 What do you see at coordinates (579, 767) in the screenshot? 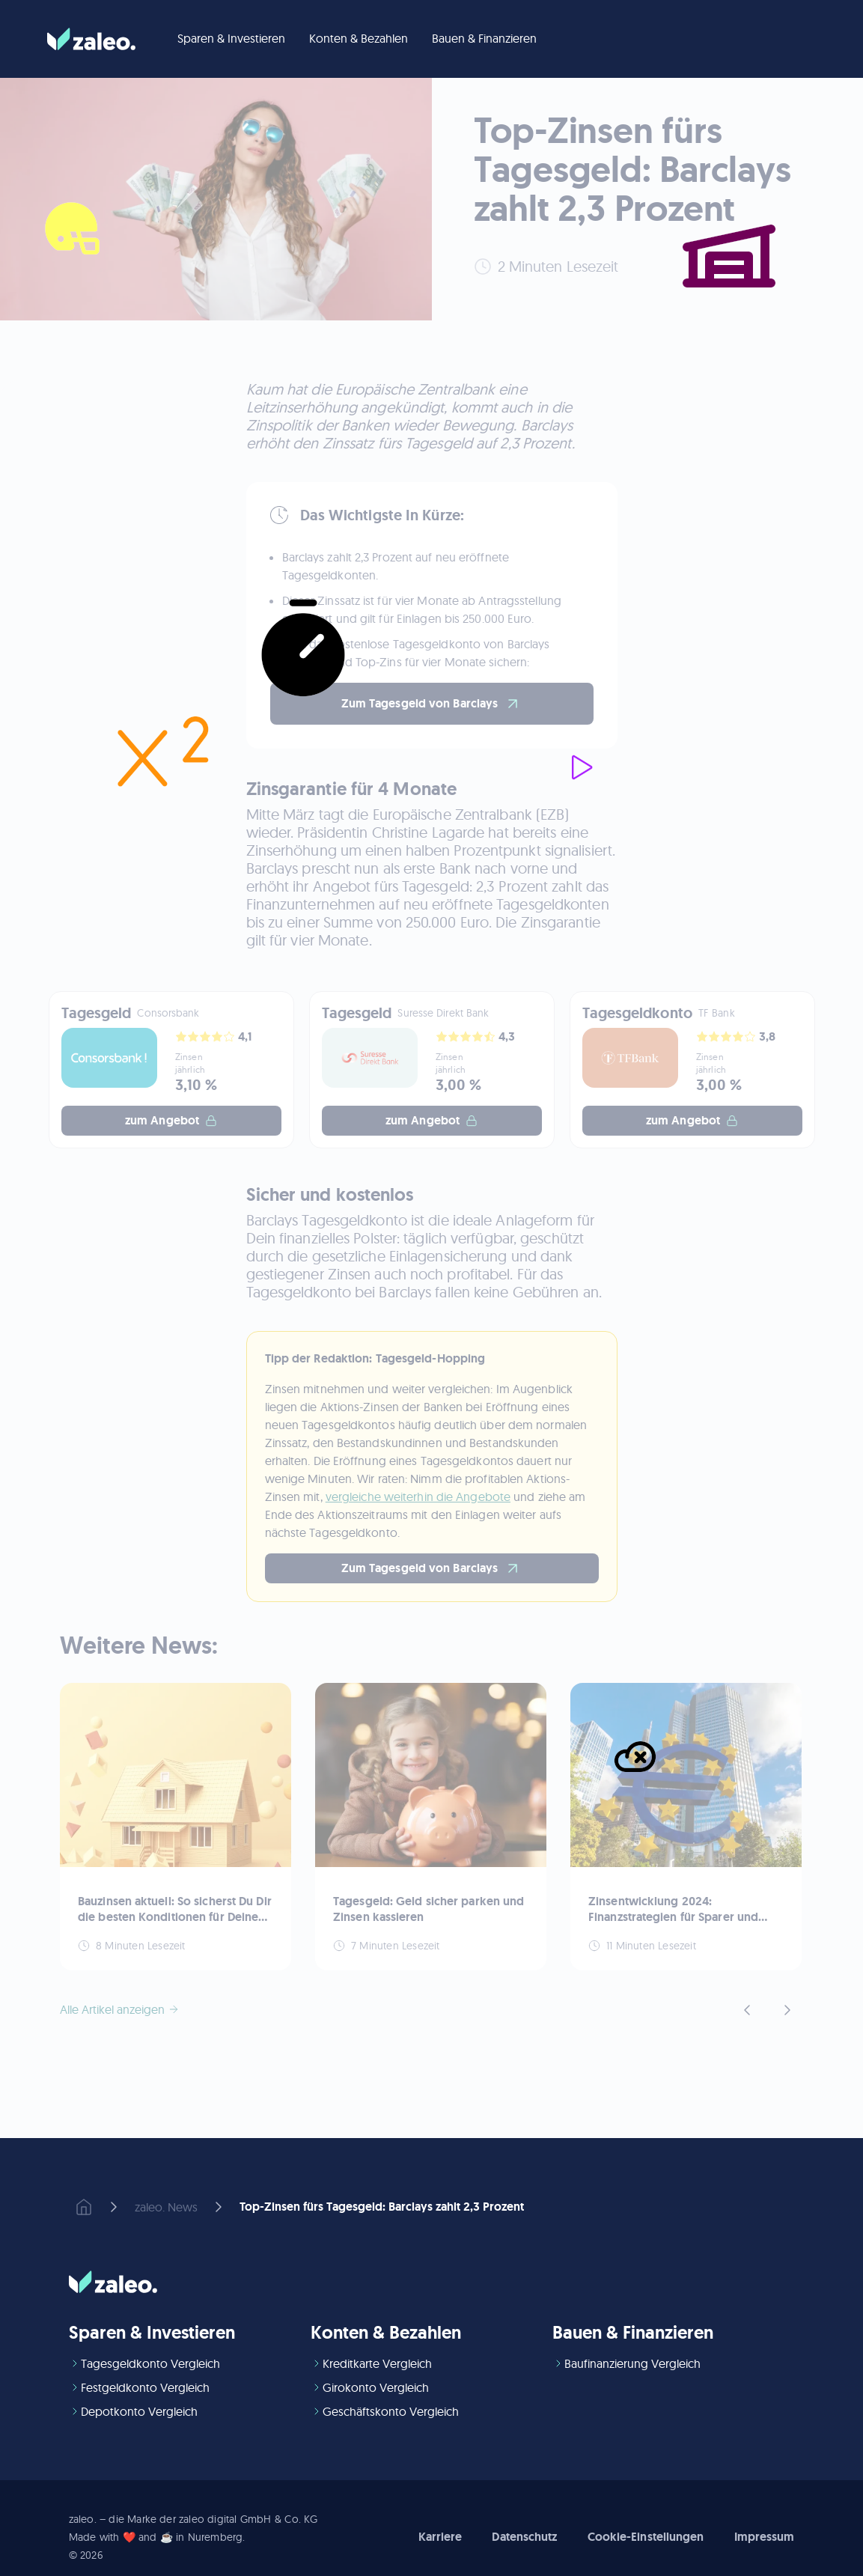
I see `play media or video content` at bounding box center [579, 767].